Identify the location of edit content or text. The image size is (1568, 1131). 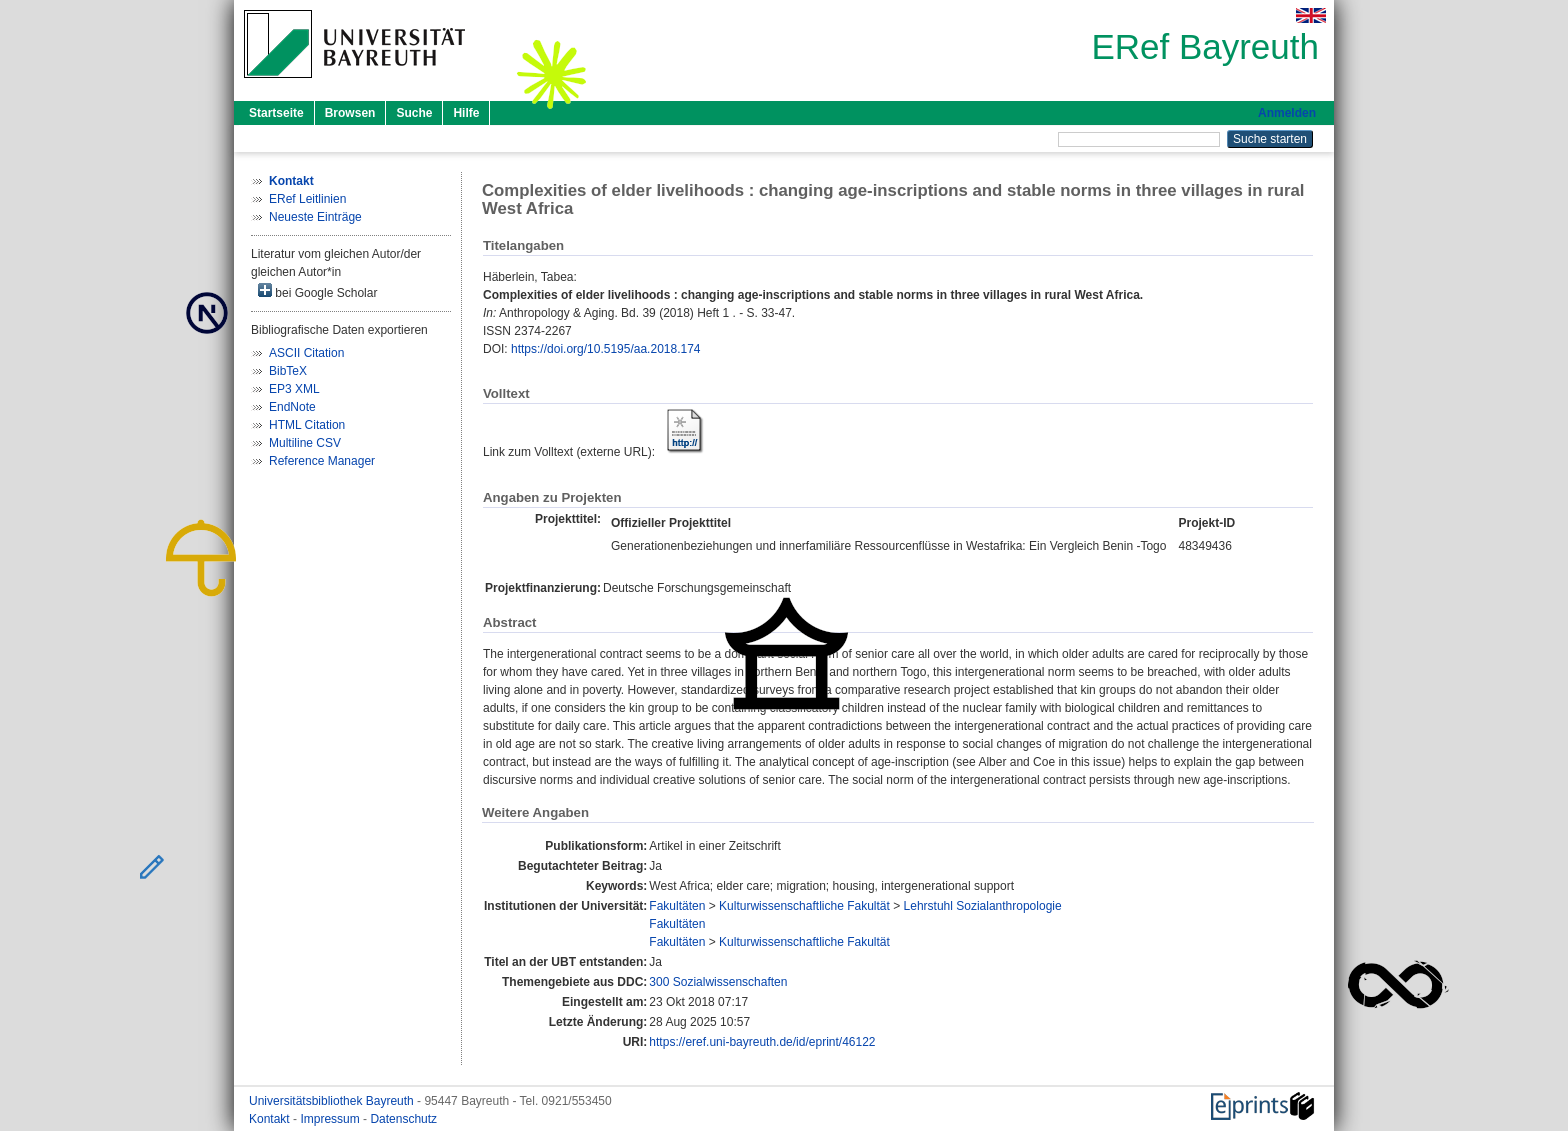
(152, 867).